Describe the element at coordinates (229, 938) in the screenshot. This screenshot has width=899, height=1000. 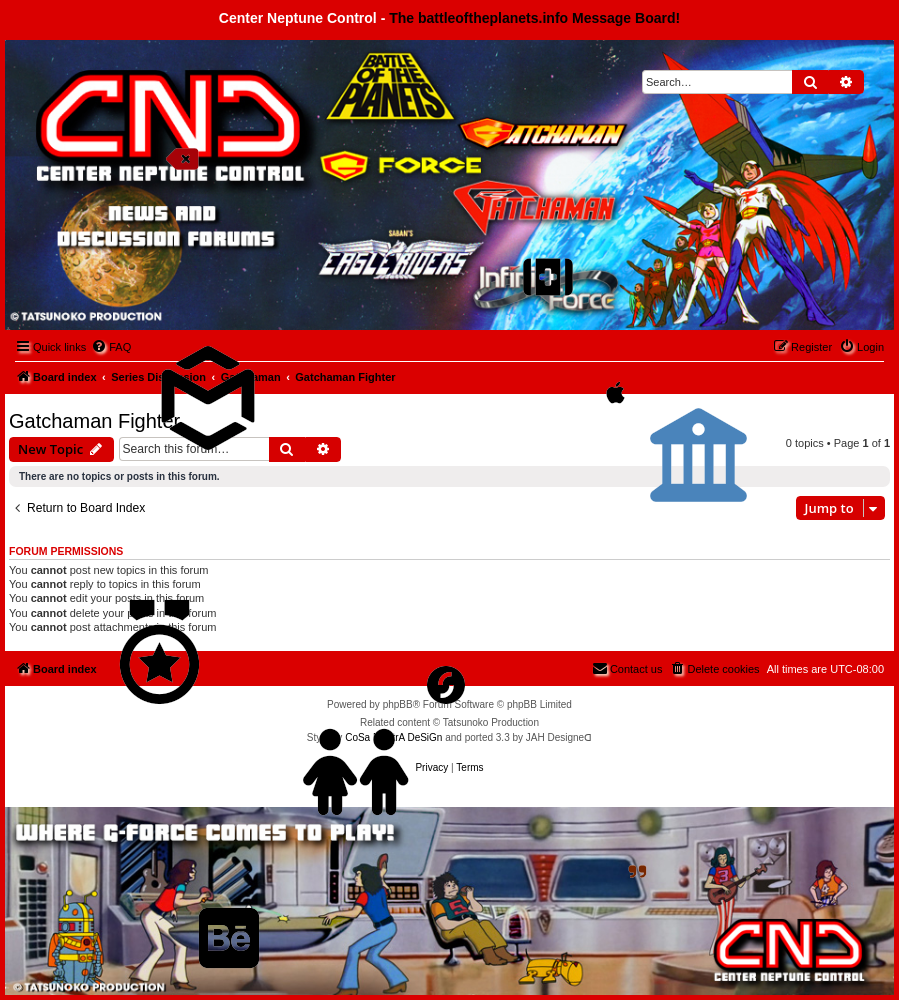
I see `visit Behance profile or portfolio` at that location.